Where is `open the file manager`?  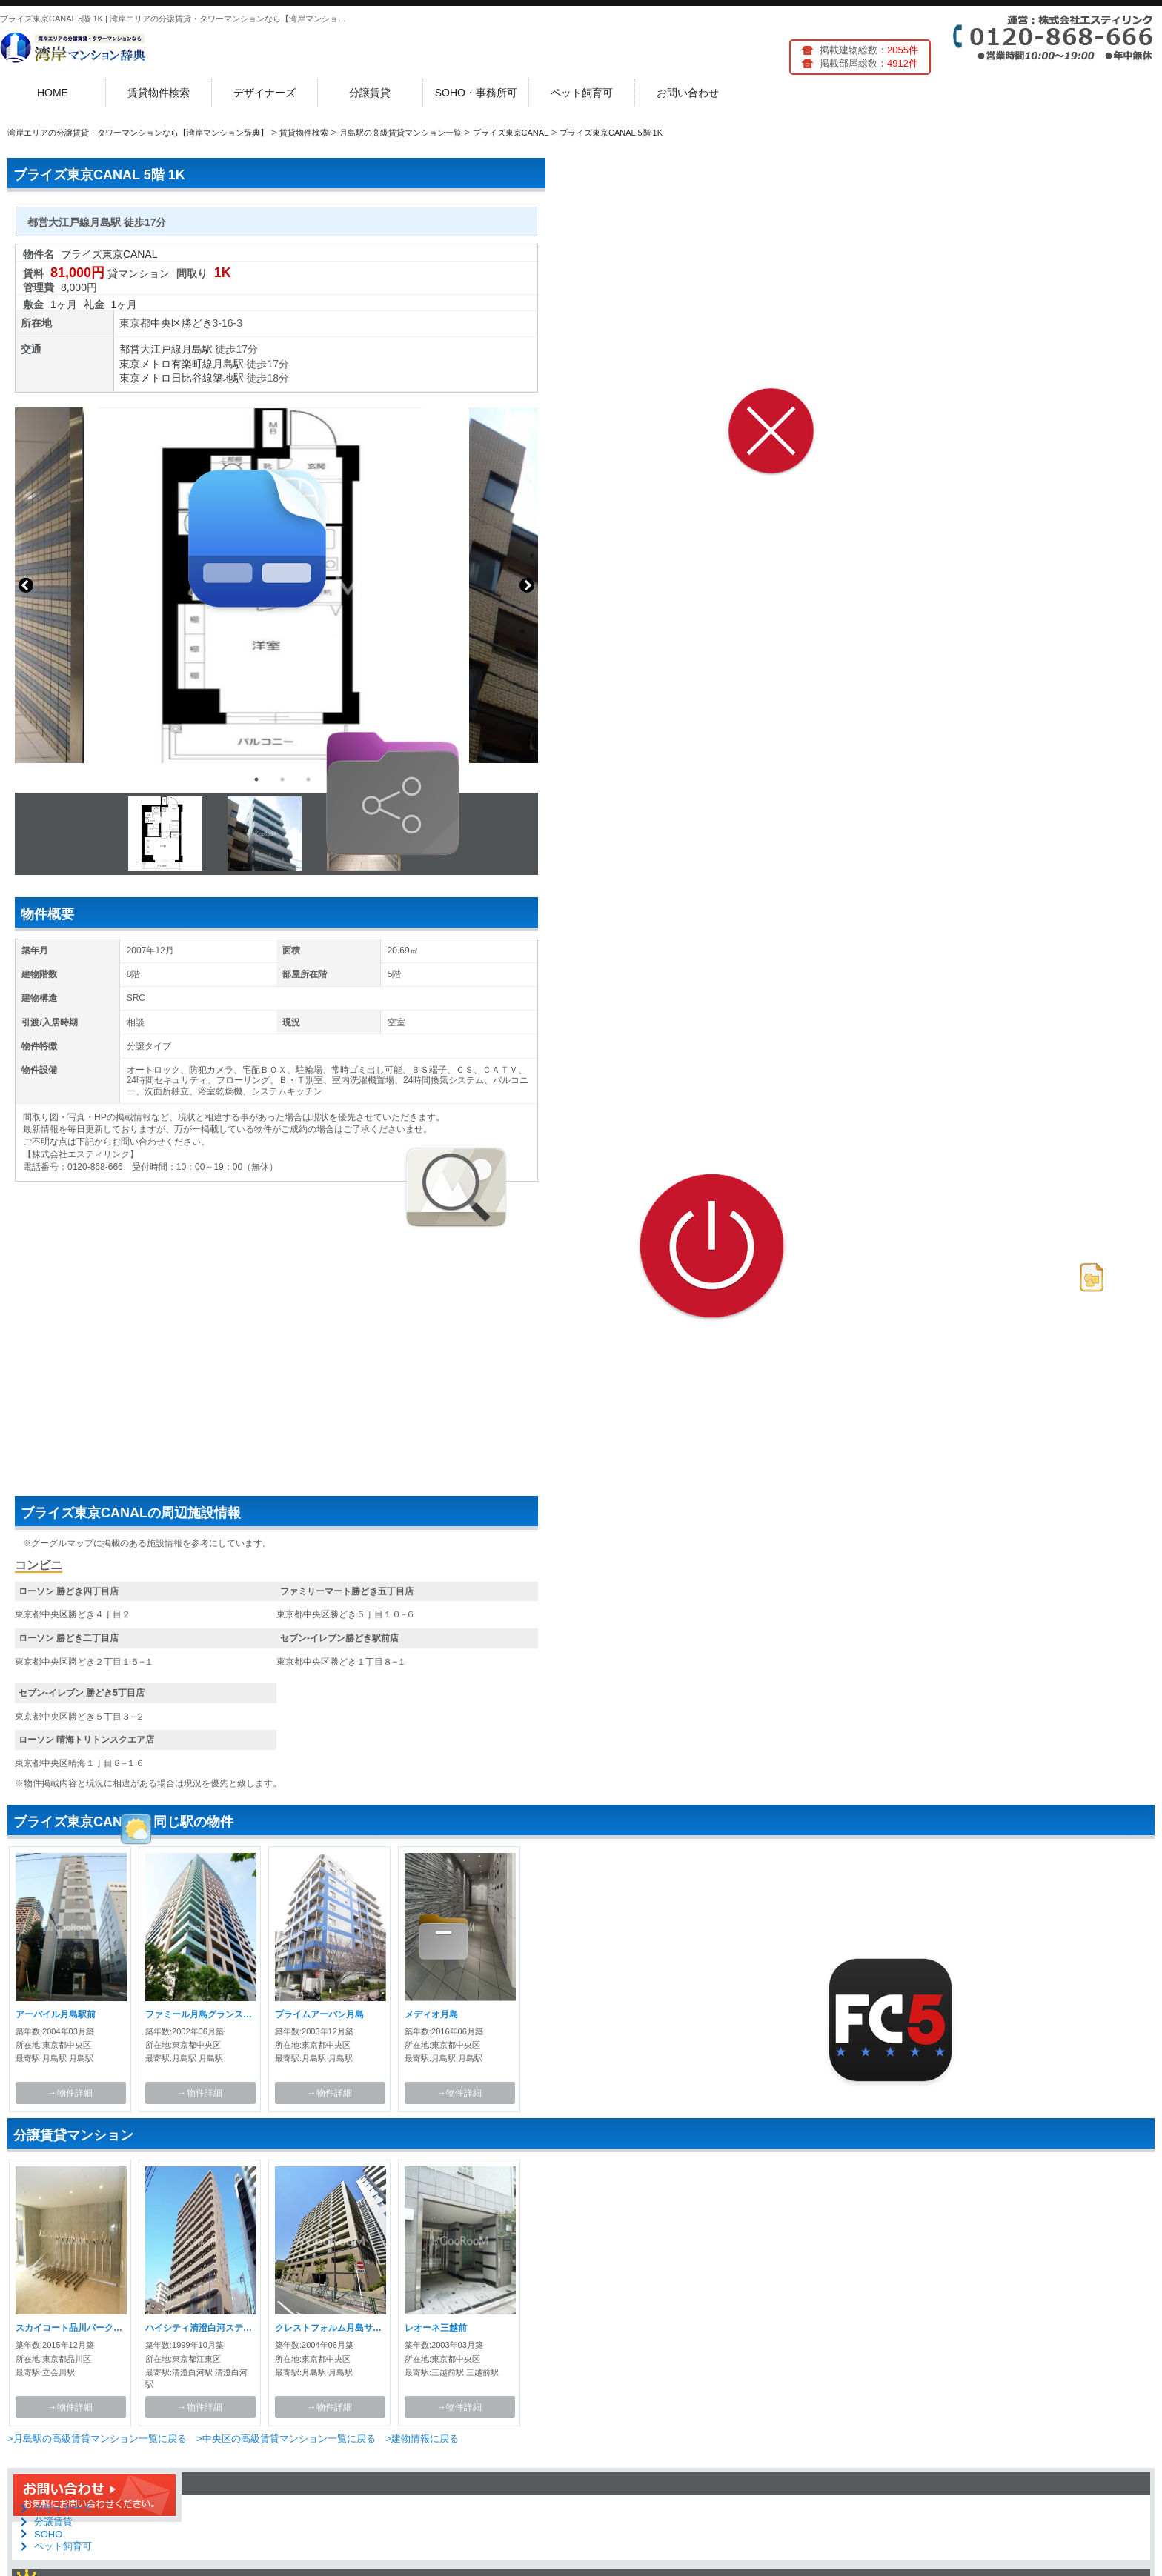 open the file manager is located at coordinates (443, 1937).